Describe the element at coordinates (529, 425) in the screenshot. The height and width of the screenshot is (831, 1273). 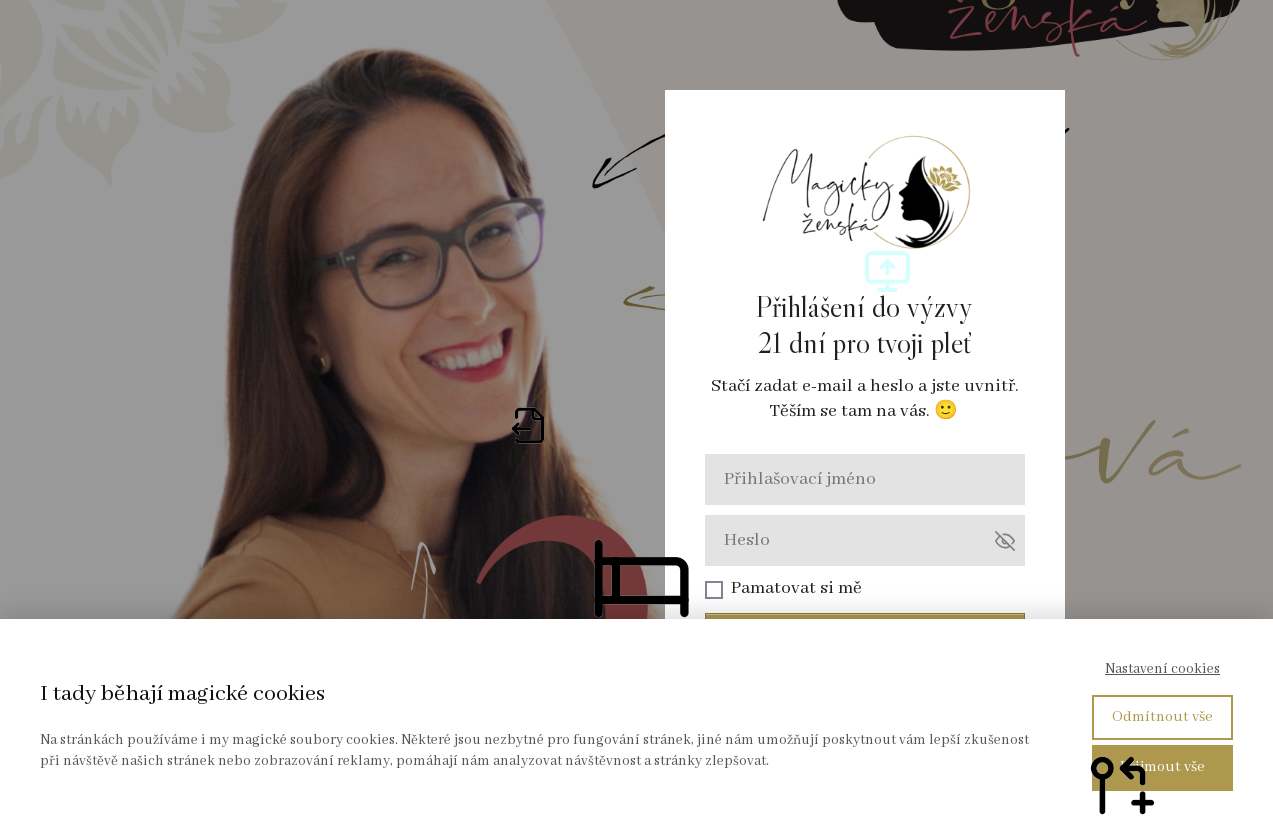
I see `export file to another location` at that location.